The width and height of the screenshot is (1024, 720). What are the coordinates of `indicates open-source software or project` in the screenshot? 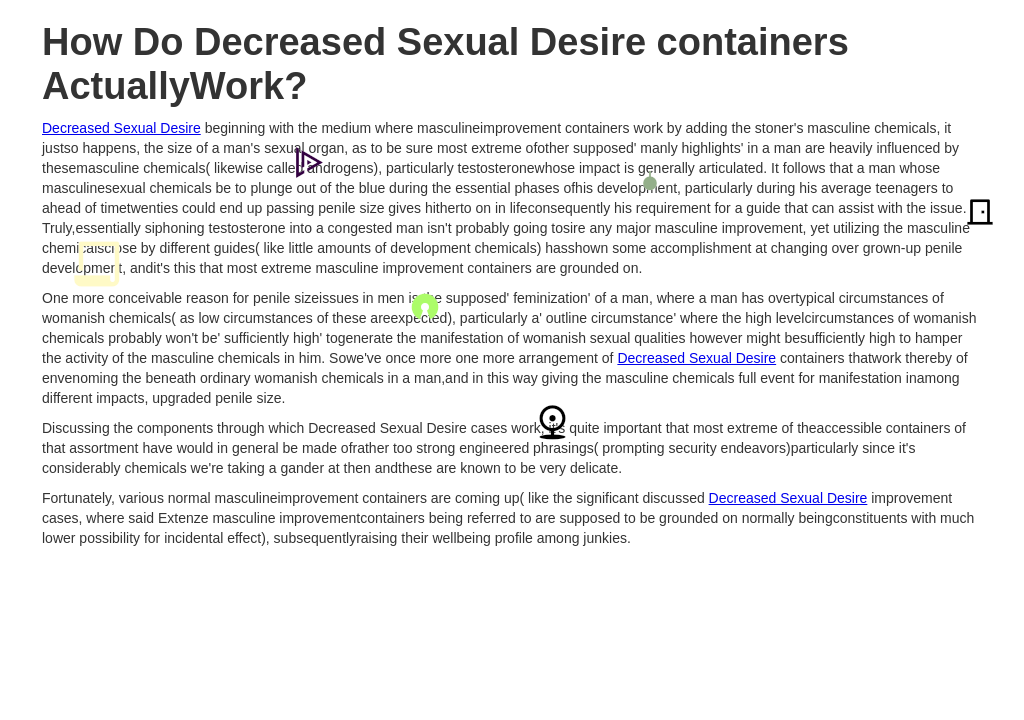 It's located at (425, 307).